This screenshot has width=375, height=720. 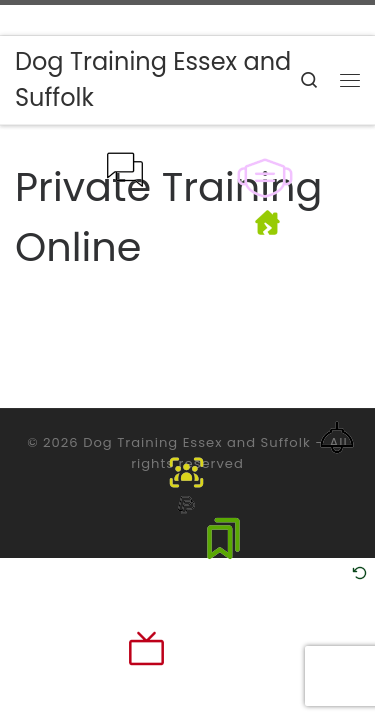 What do you see at coordinates (267, 222) in the screenshot?
I see `indicates property damage or structural issues` at bounding box center [267, 222].